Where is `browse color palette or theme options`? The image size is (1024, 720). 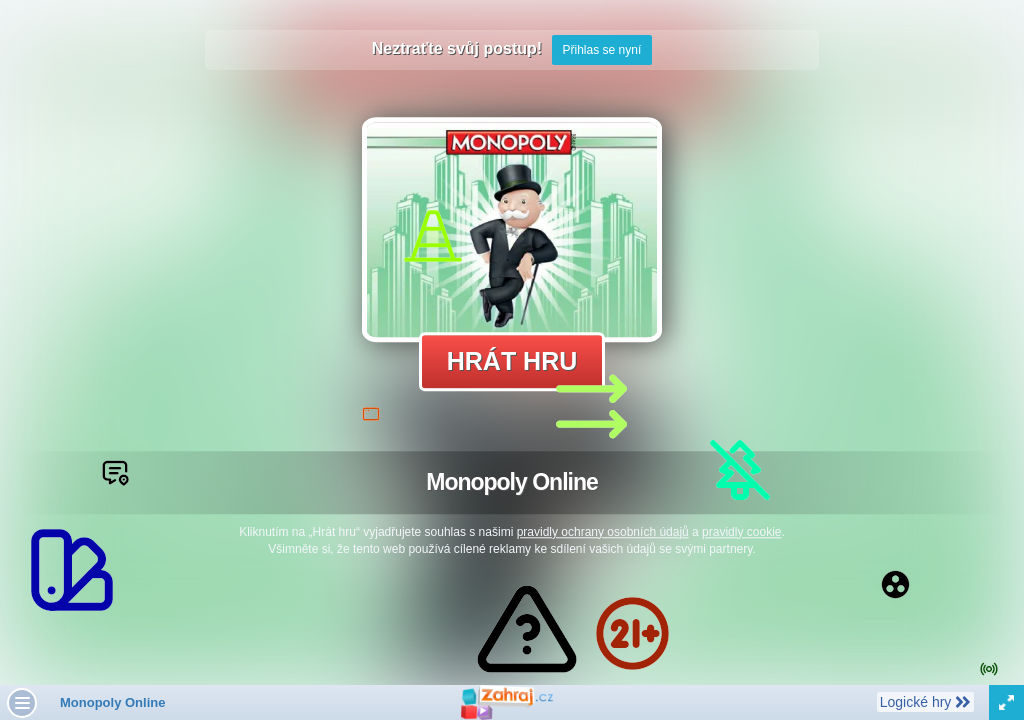
browse color palette or theme options is located at coordinates (72, 570).